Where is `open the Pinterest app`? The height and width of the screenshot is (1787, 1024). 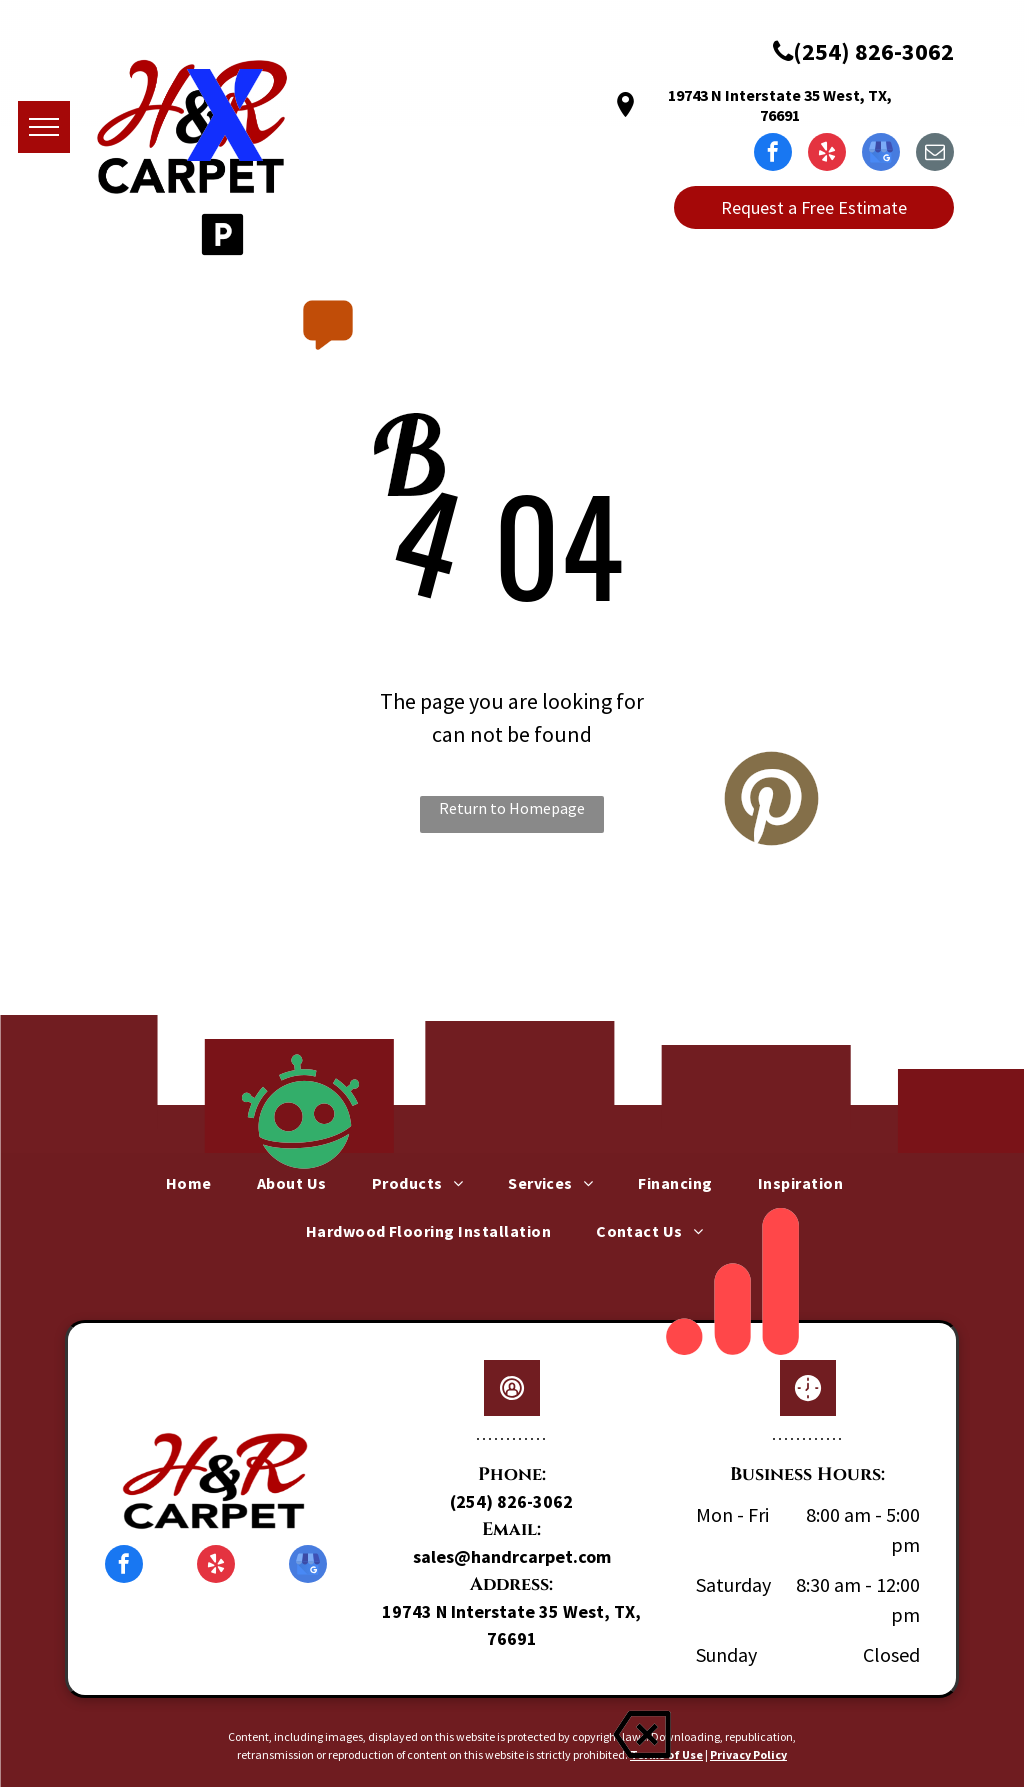
open the Pinterest app is located at coordinates (771, 798).